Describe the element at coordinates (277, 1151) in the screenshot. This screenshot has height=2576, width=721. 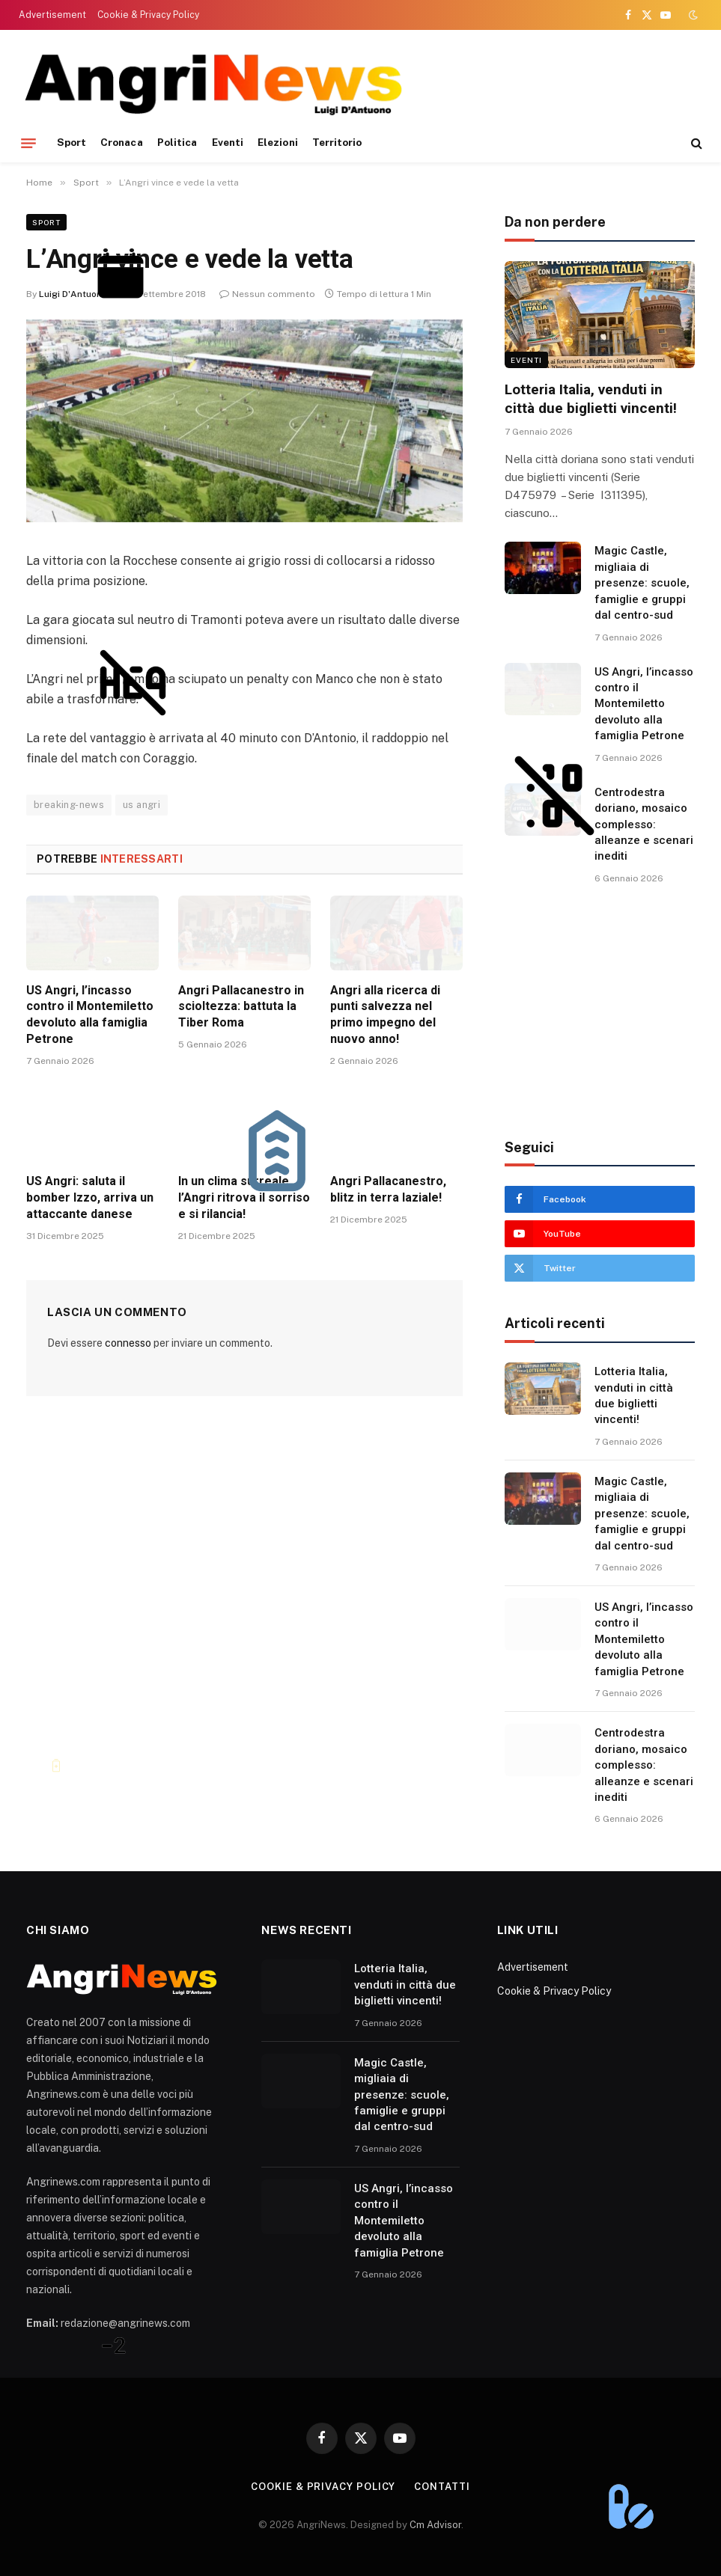
I see `view military or user rank status` at that location.